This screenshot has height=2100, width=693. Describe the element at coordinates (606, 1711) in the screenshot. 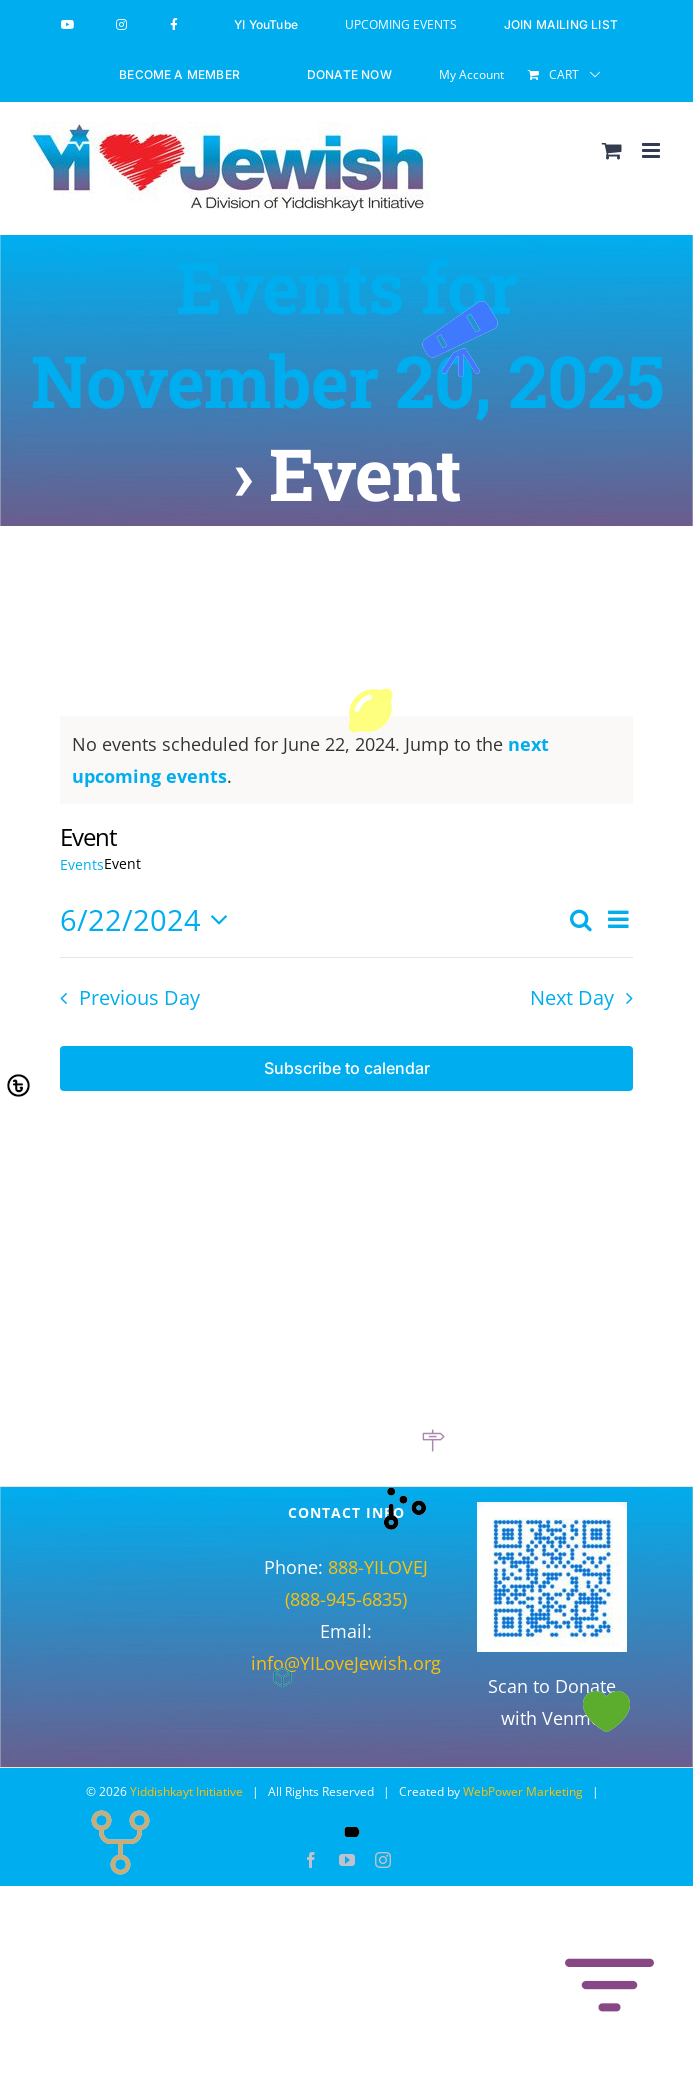

I see `add to favorites` at that location.